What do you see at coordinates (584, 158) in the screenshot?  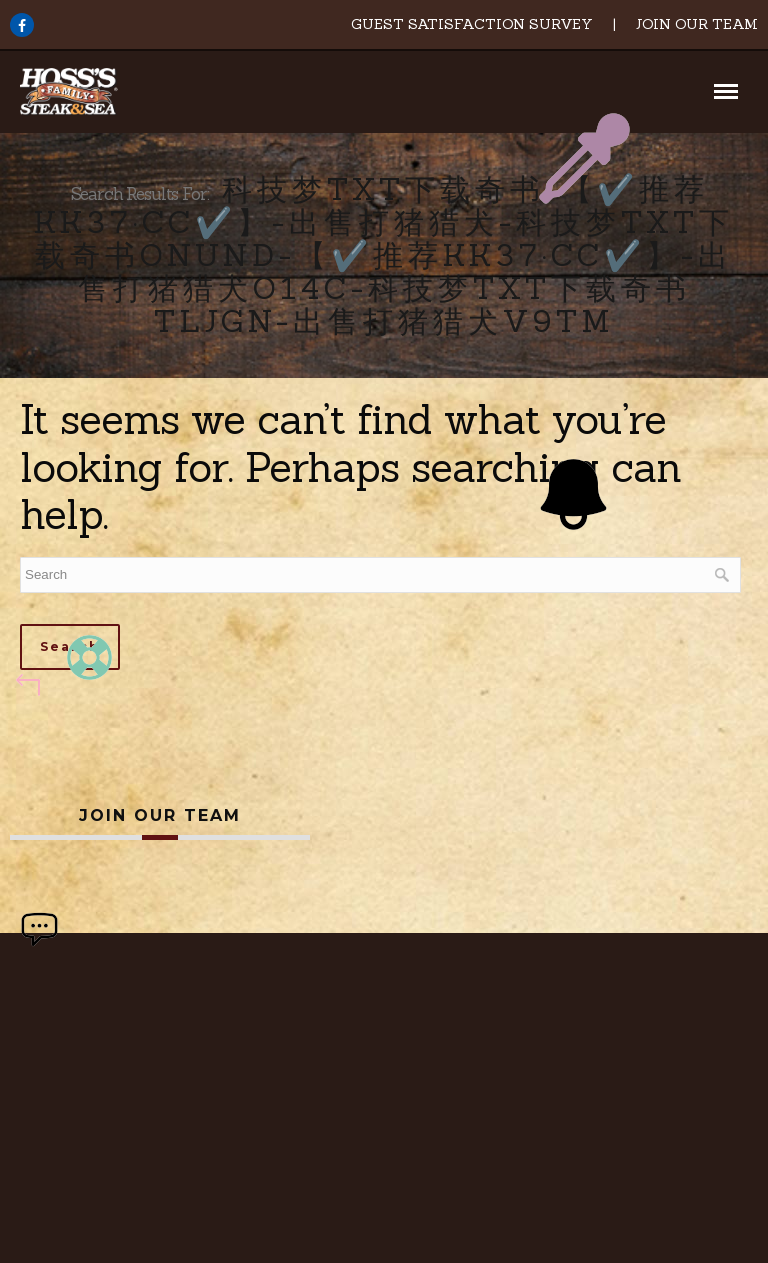 I see `pick a color from the canvas` at bounding box center [584, 158].